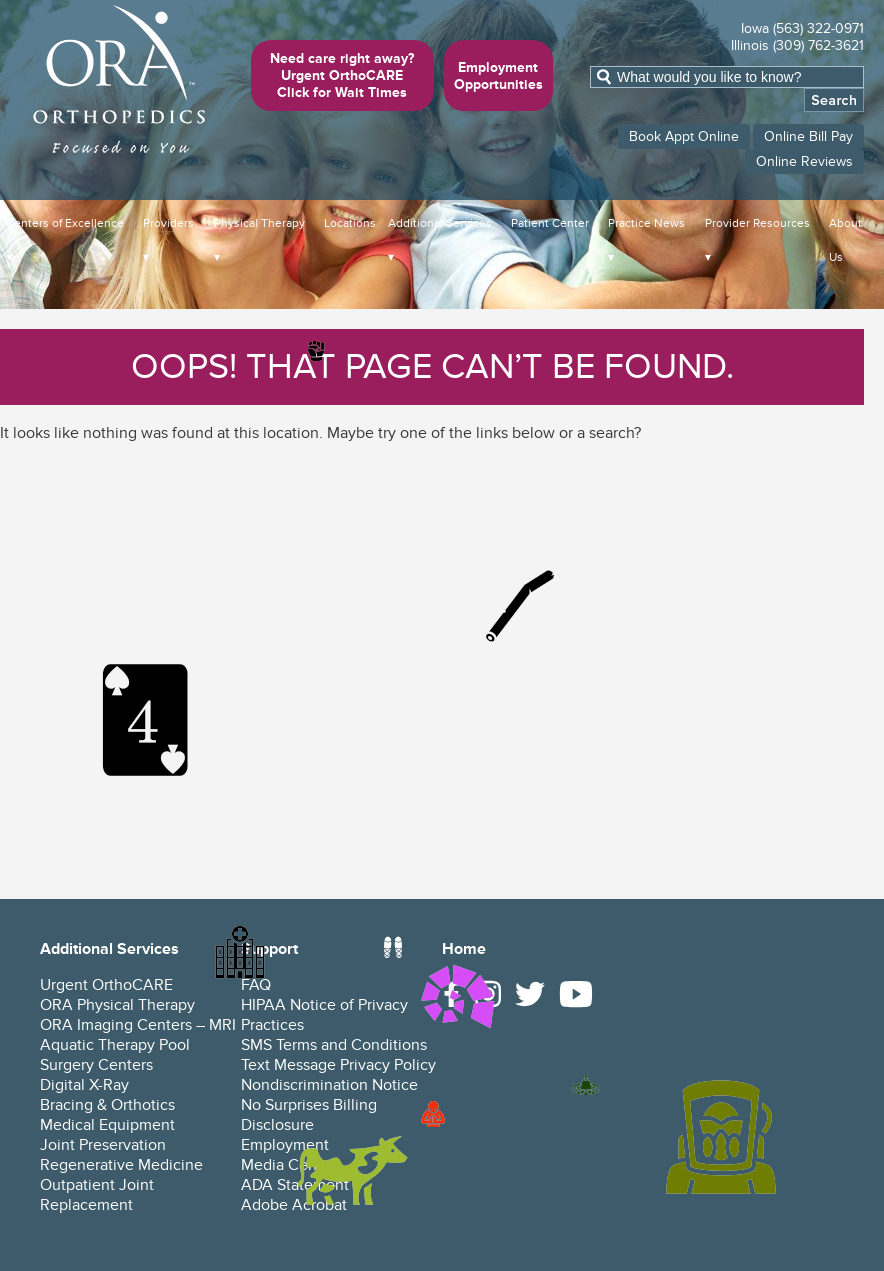 This screenshot has height=1271, width=884. I want to click on access prayer or meditation features, so click(433, 1114).